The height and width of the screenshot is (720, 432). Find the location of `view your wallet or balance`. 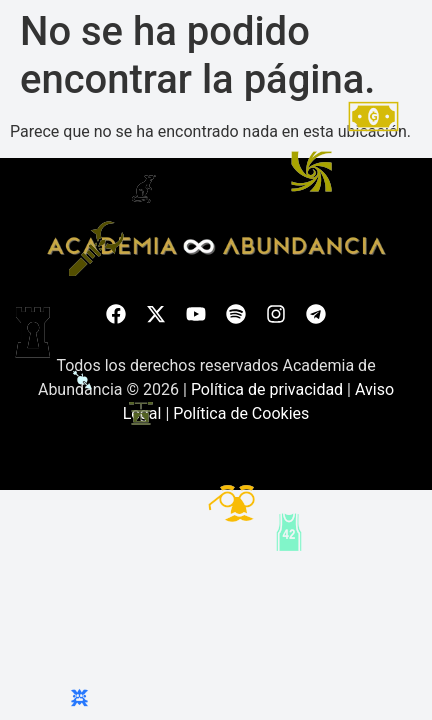

view your wallet or balance is located at coordinates (373, 116).